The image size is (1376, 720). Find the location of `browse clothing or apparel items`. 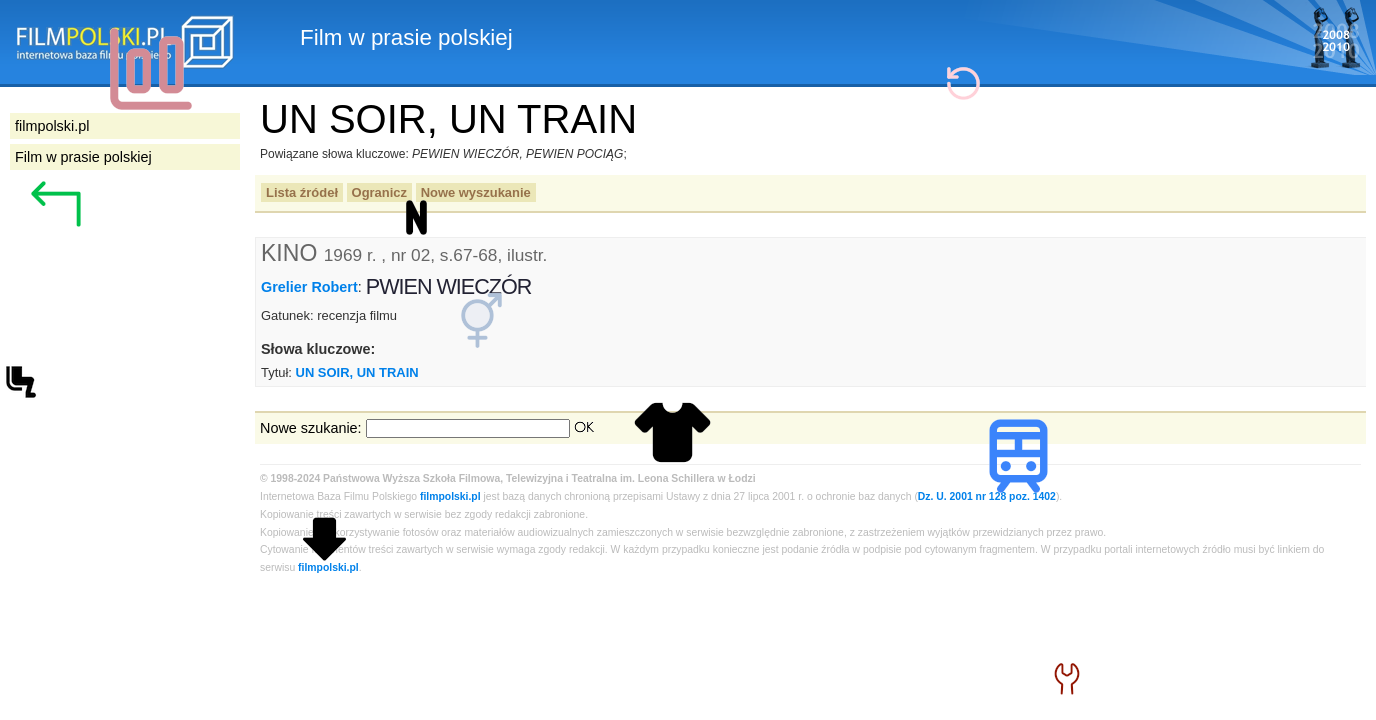

browse clothing or apparel items is located at coordinates (672, 430).